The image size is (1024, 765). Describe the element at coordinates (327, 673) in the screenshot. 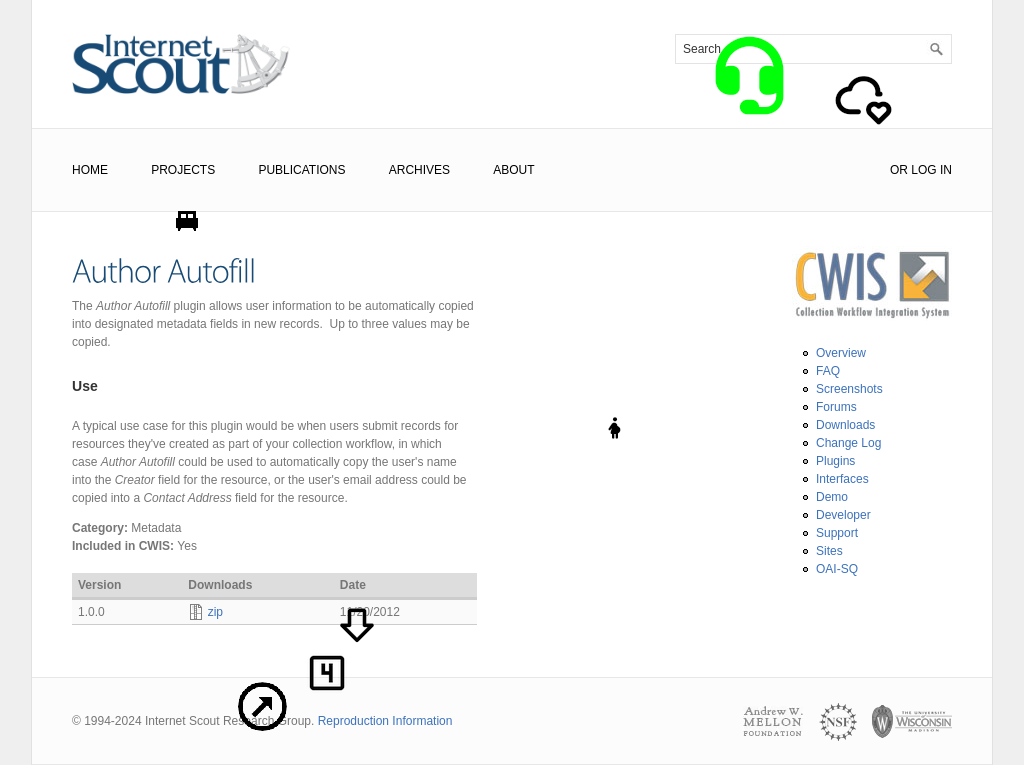

I see `select image filter option 4` at that location.